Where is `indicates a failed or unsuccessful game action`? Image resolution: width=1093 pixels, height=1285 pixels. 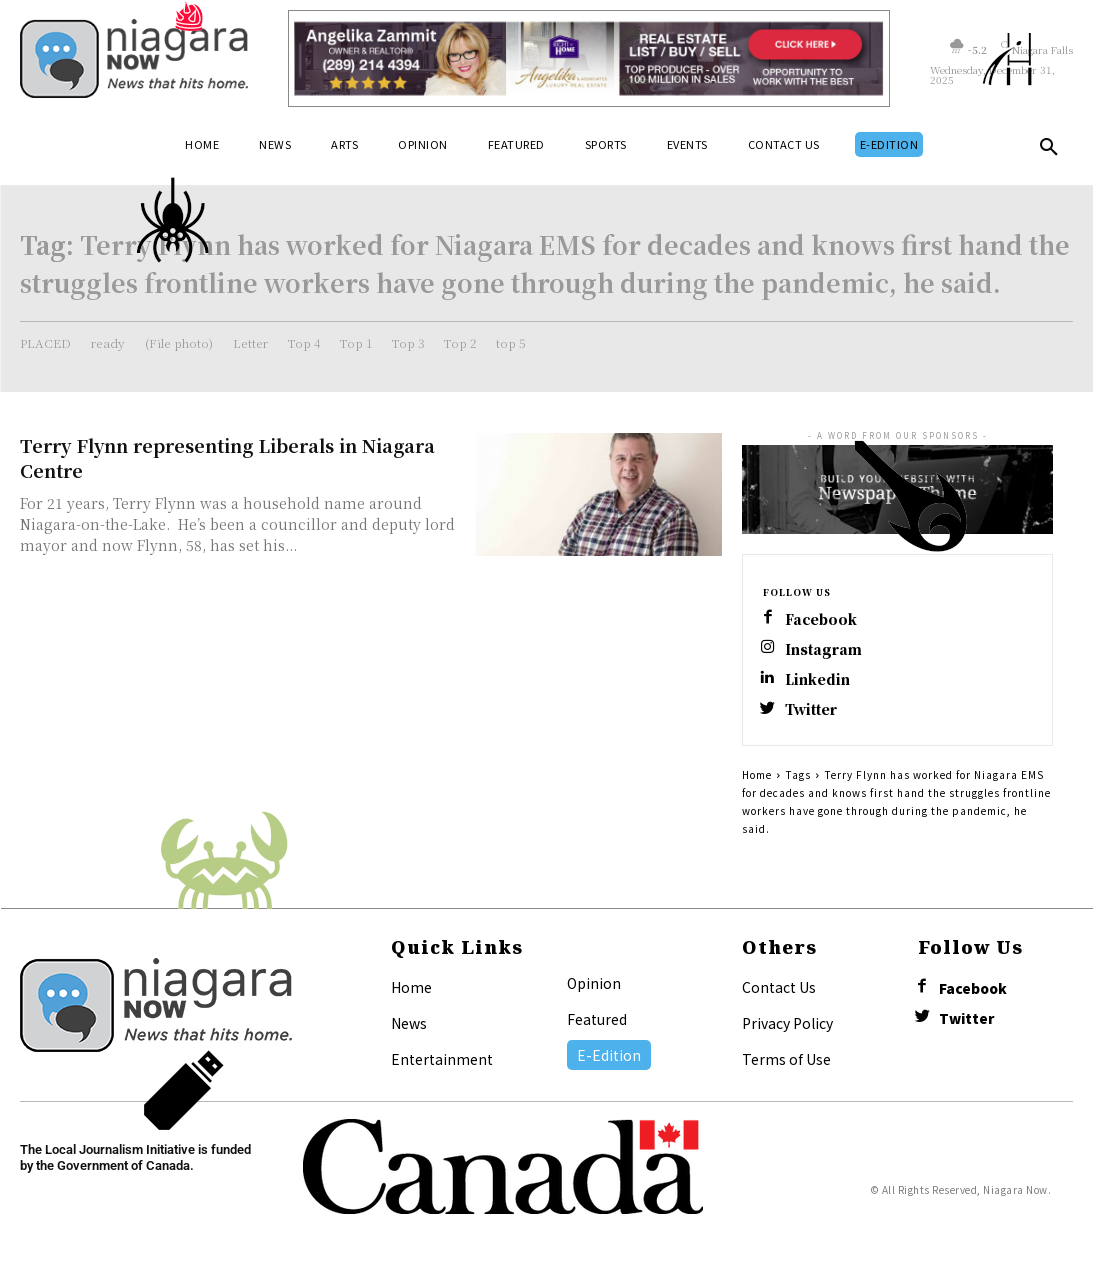 indicates a failed or unsuccessful game action is located at coordinates (224, 863).